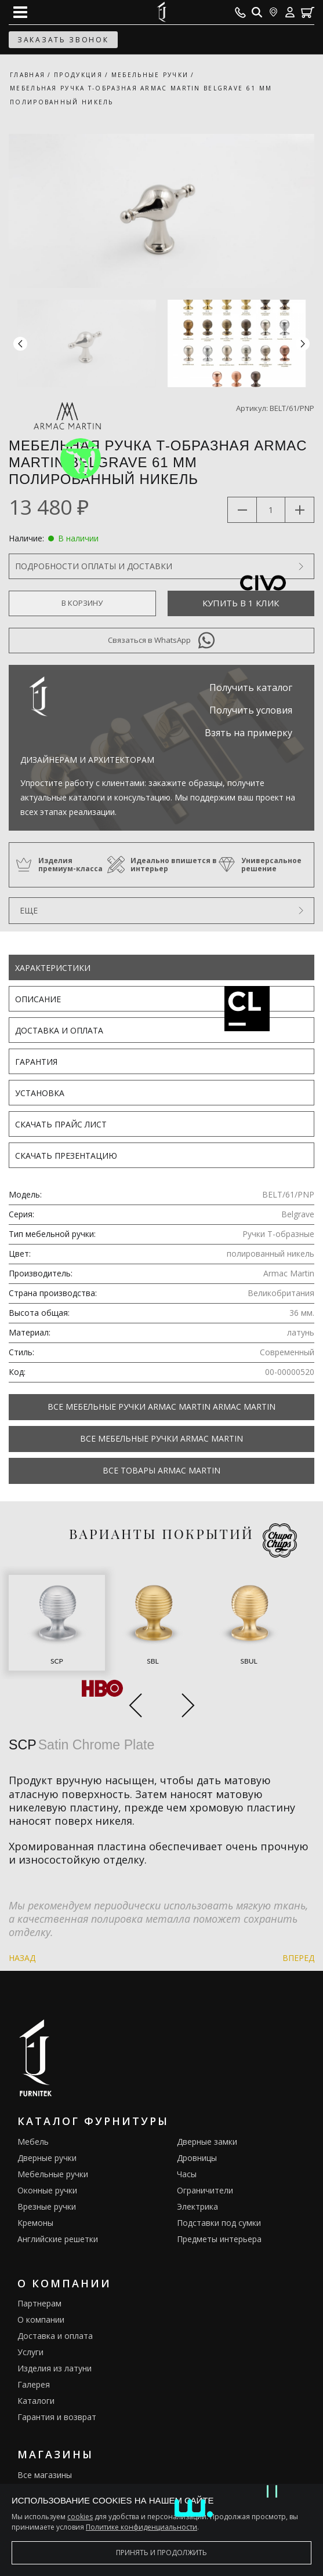  What do you see at coordinates (102, 1688) in the screenshot?
I see `open the HBO streaming app` at bounding box center [102, 1688].